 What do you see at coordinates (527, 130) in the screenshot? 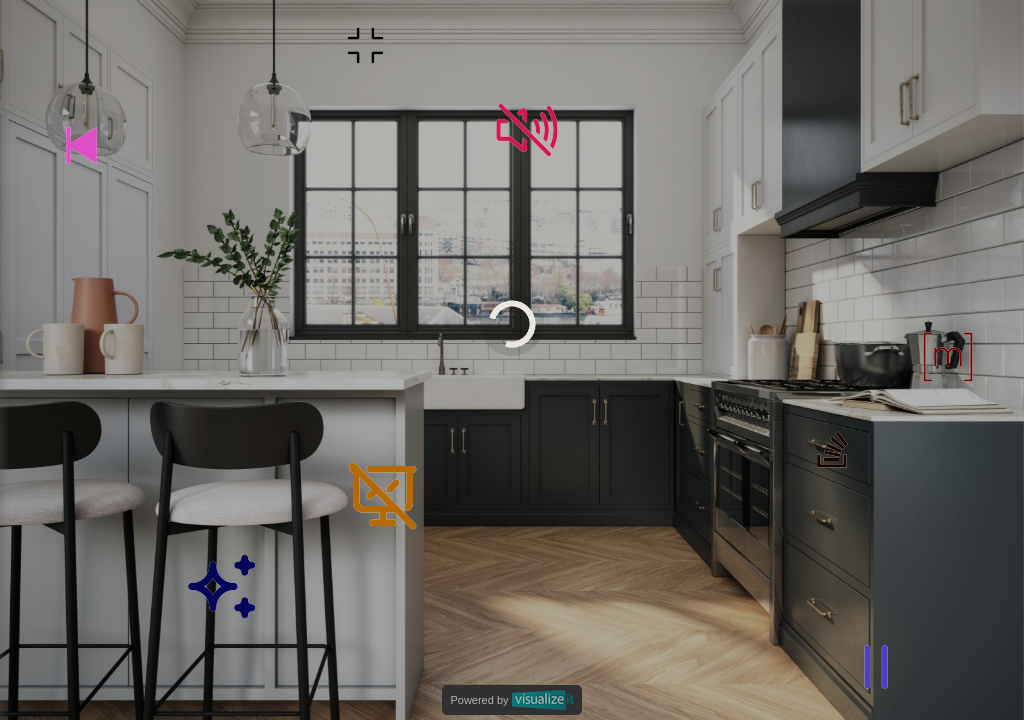
I see `mute audio or sound` at bounding box center [527, 130].